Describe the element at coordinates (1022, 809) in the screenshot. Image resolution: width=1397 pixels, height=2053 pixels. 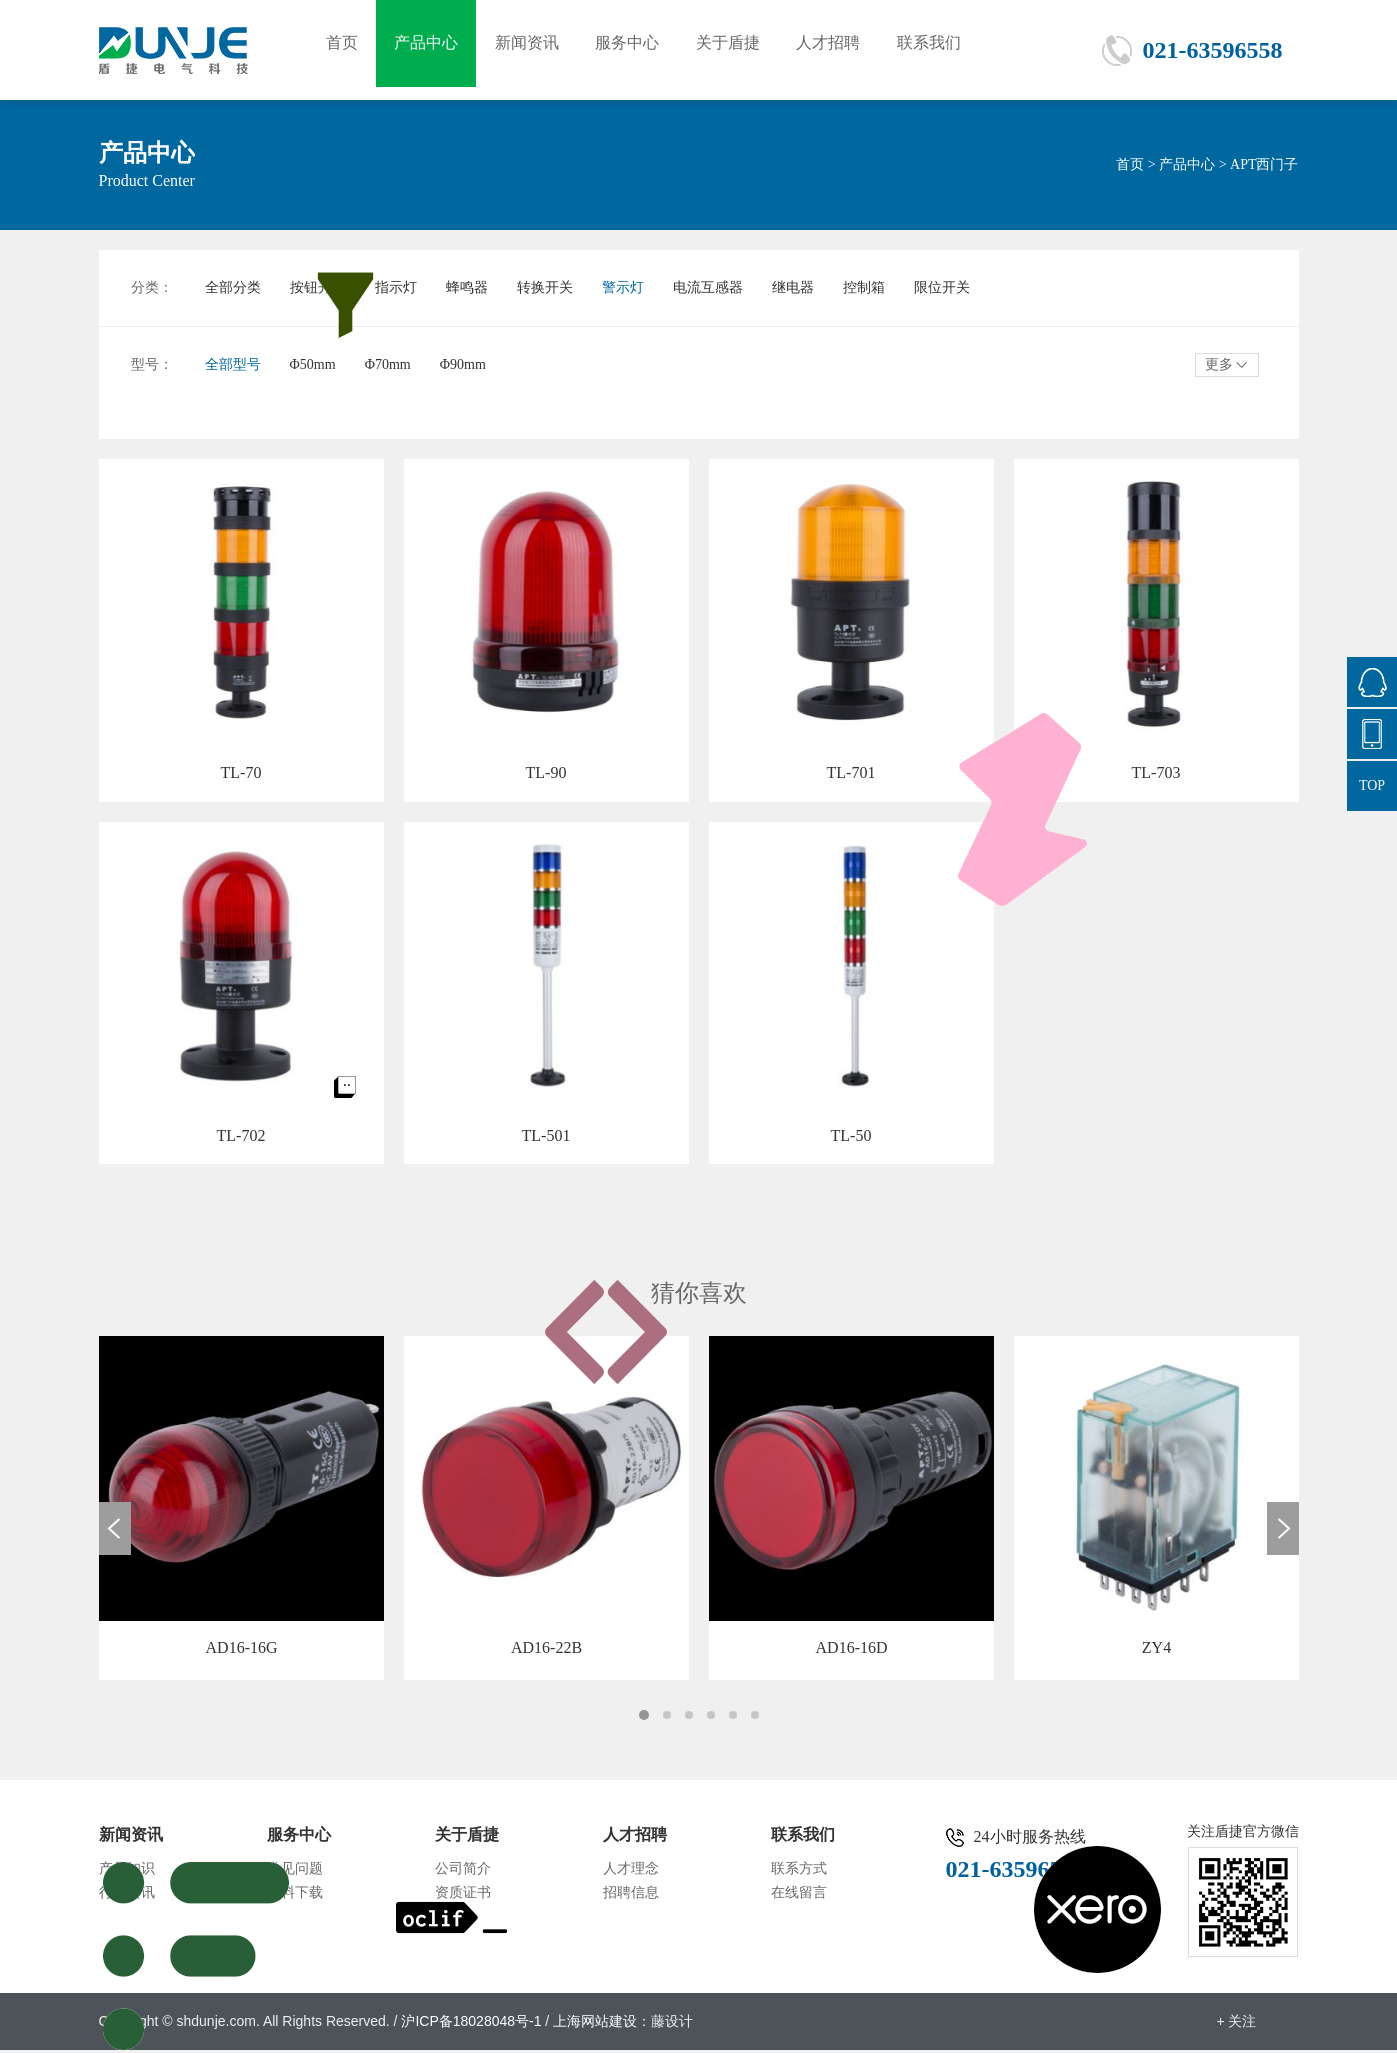
I see `open the Zilch app` at that location.